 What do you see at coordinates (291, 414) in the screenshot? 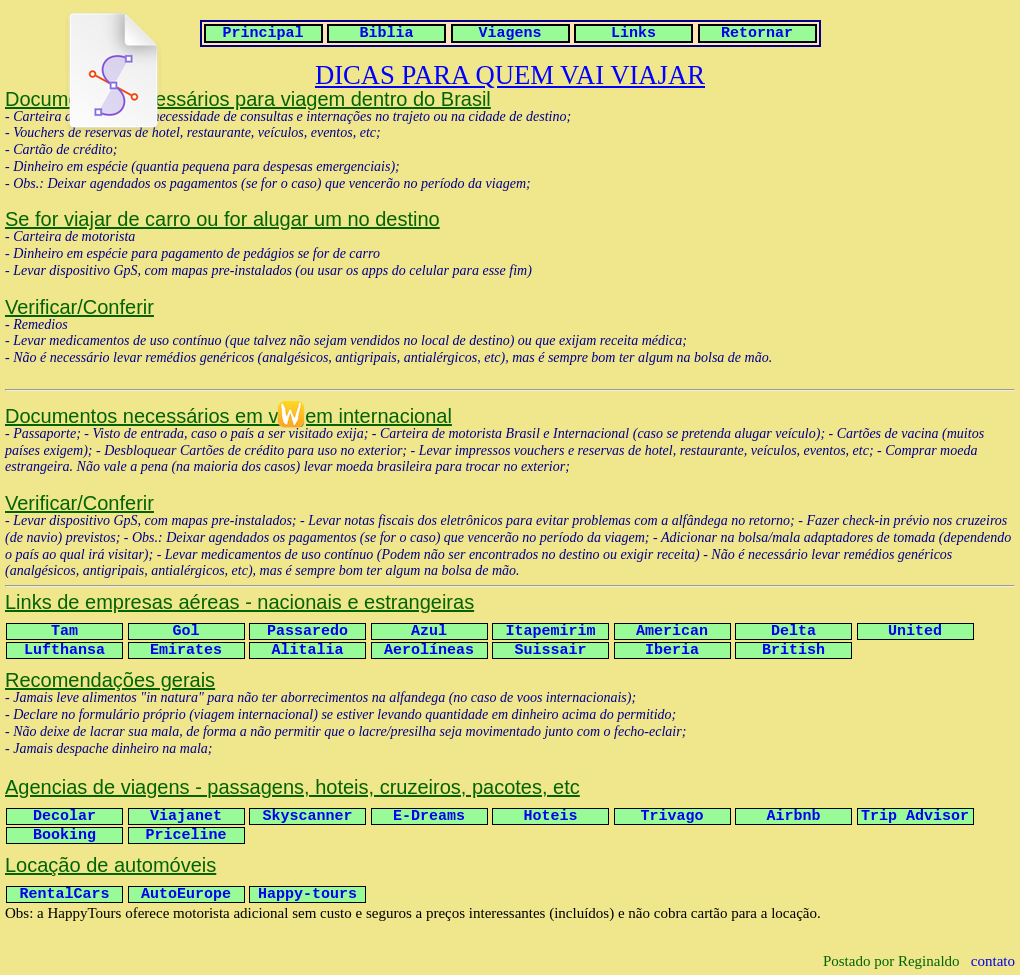
I see `open the wayland display server application` at bounding box center [291, 414].